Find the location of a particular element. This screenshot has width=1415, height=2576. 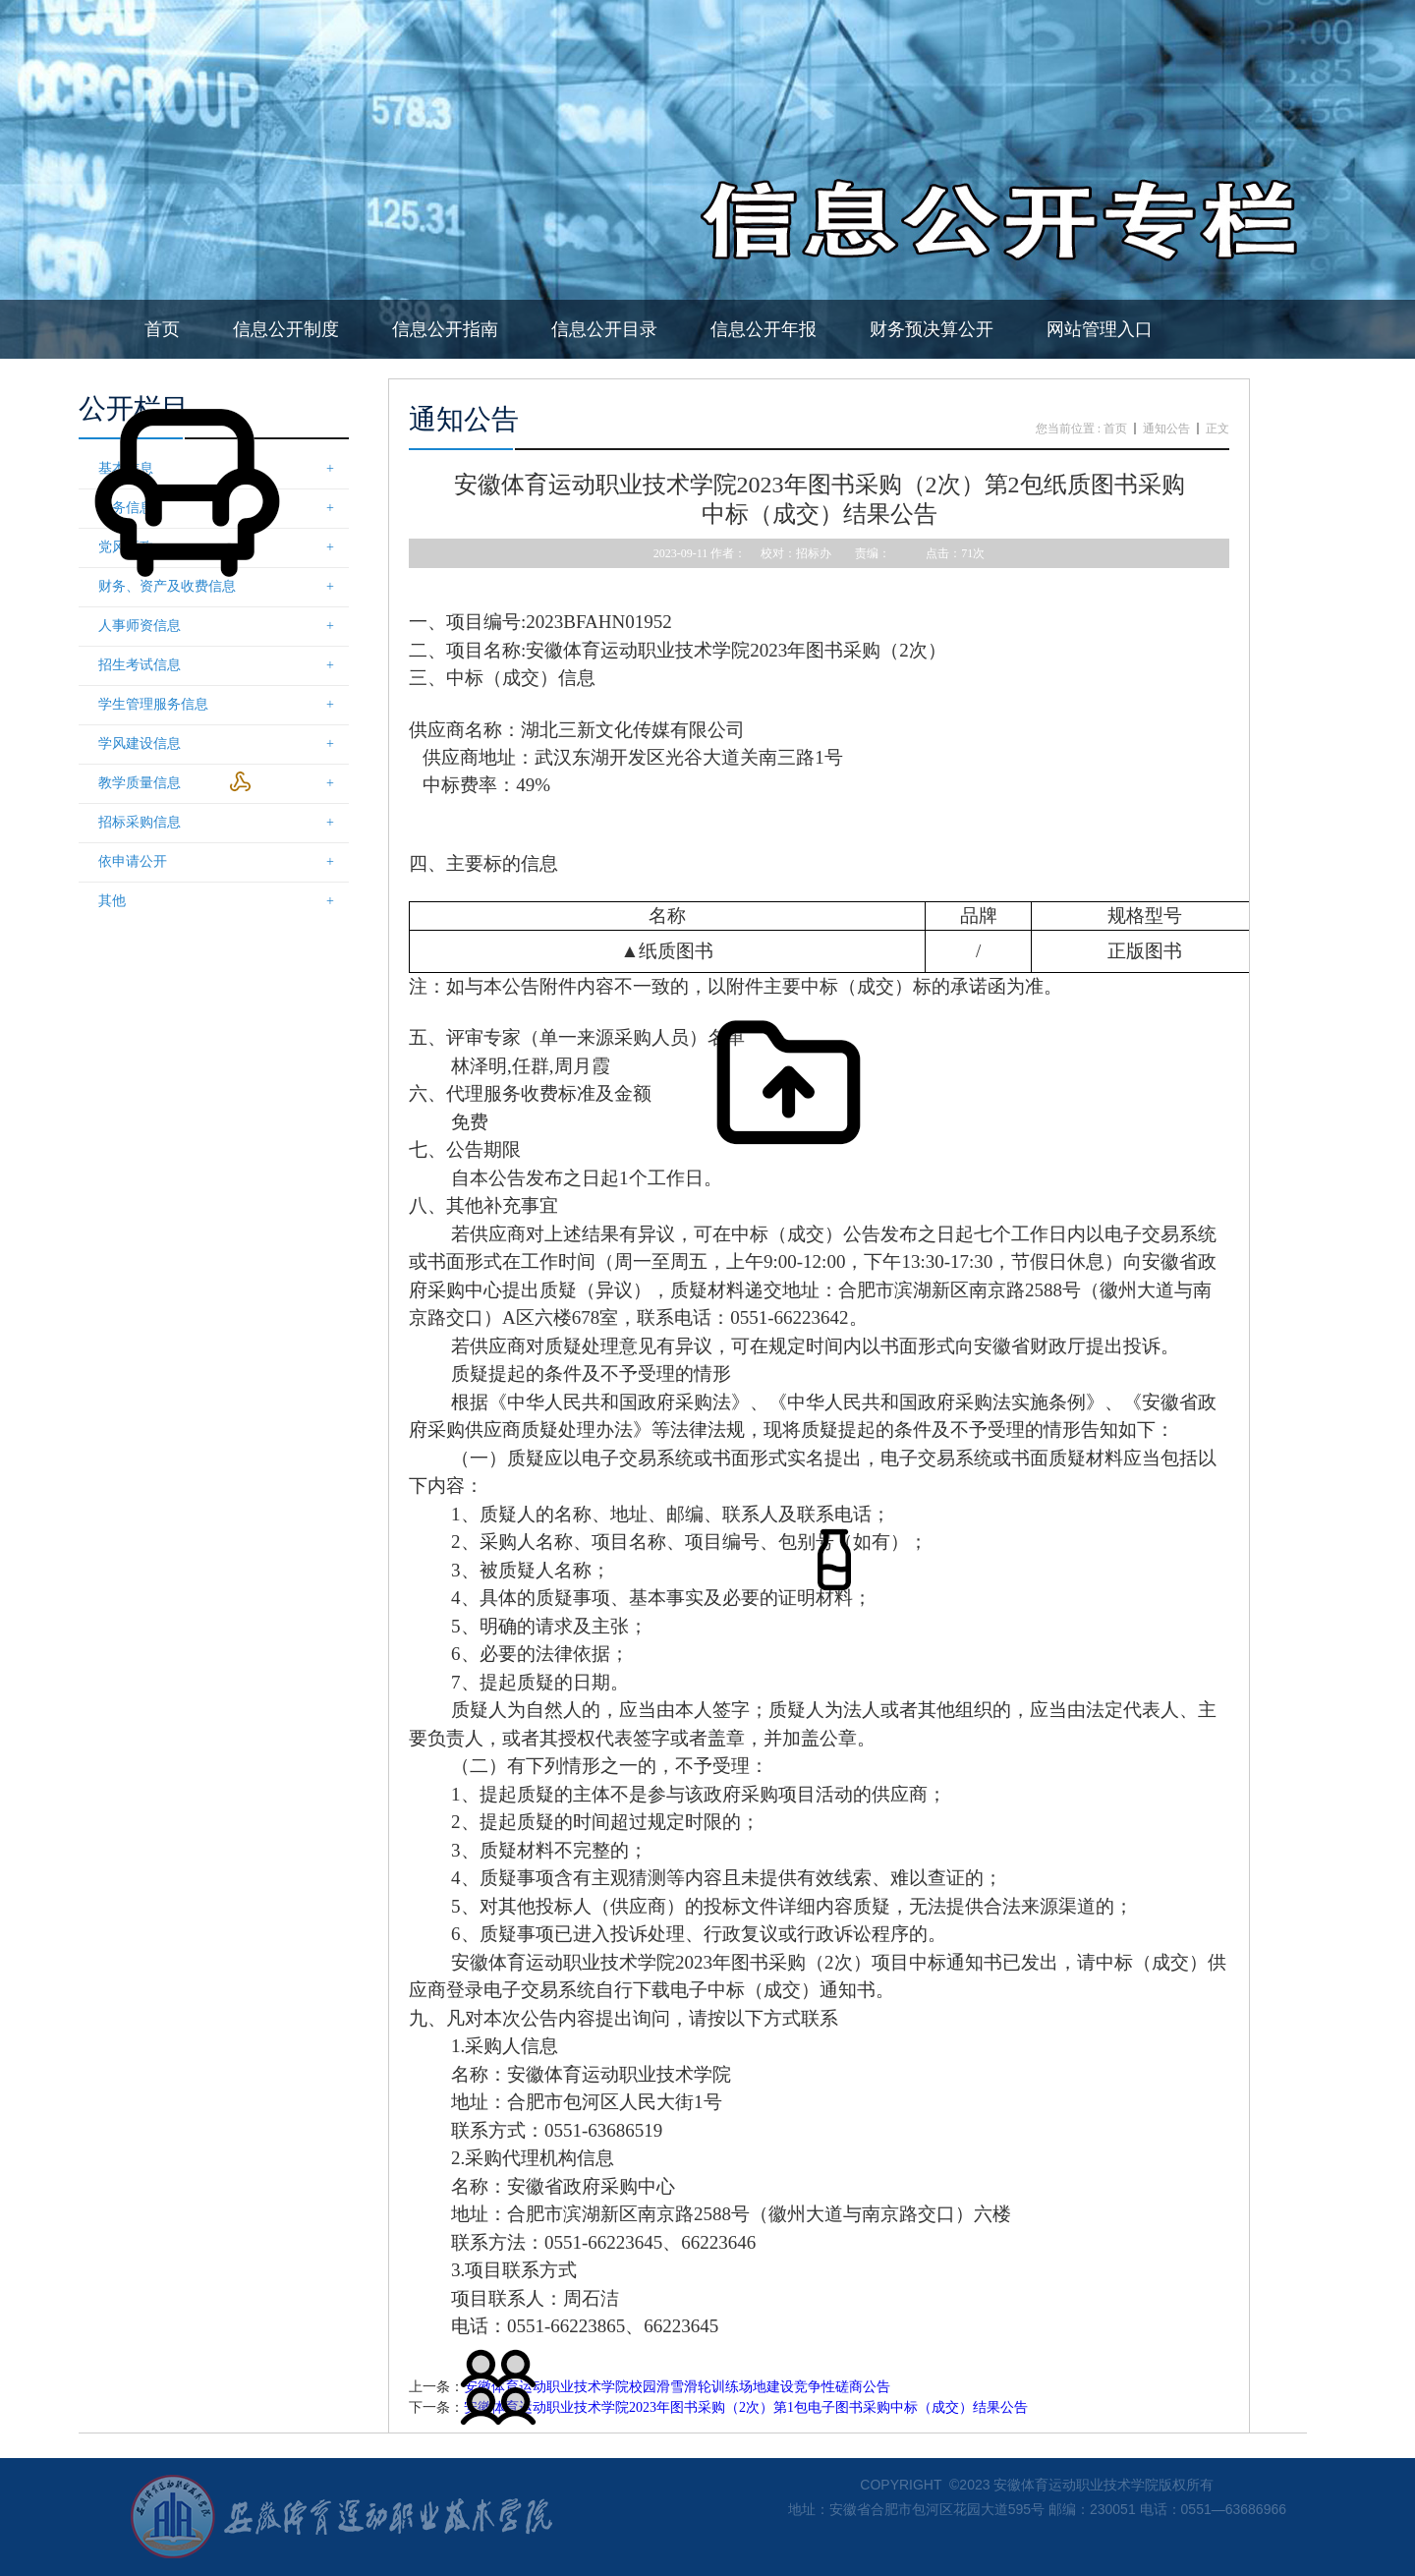

add milk to shopping list is located at coordinates (834, 1560).